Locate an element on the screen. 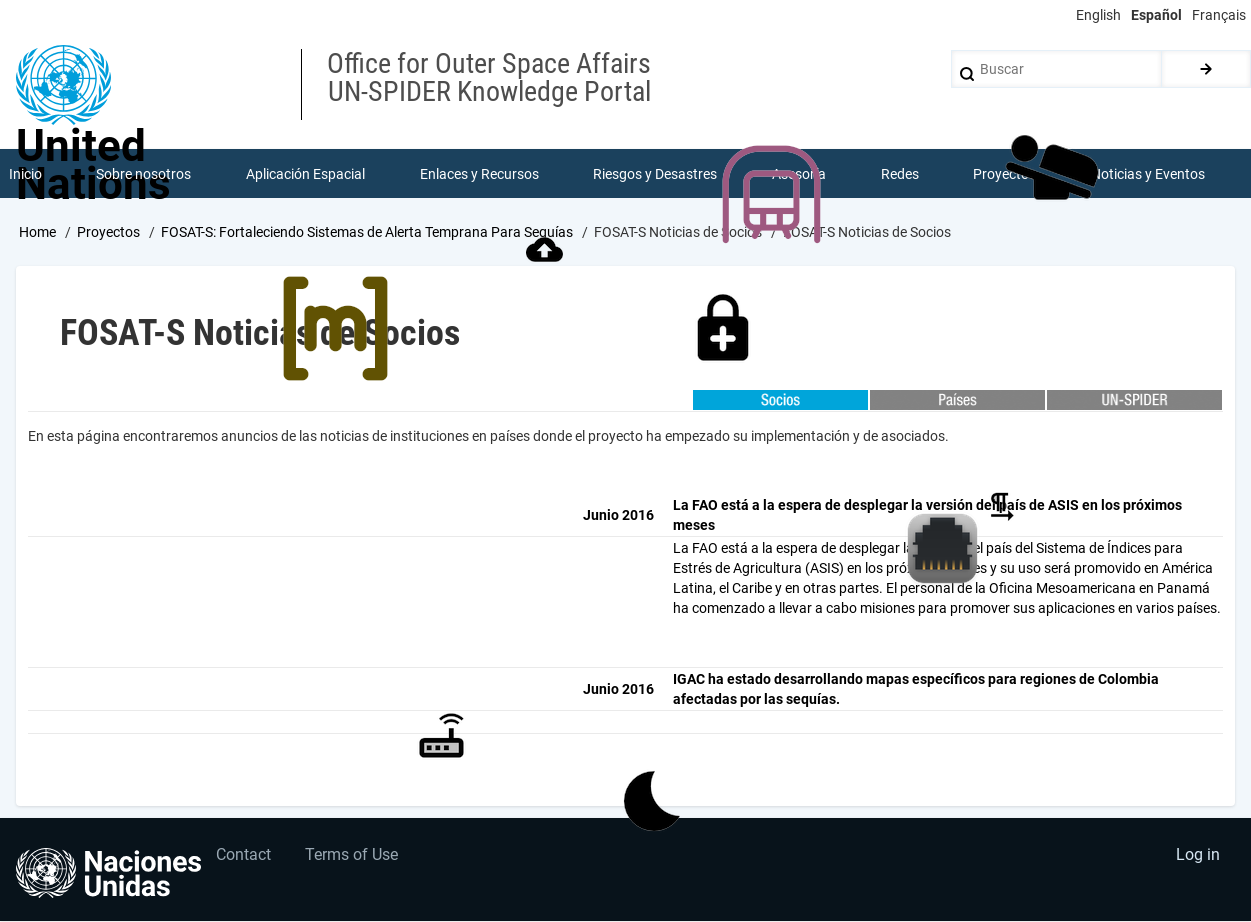 This screenshot has width=1251, height=922. upload file to cloud storage is located at coordinates (544, 249).